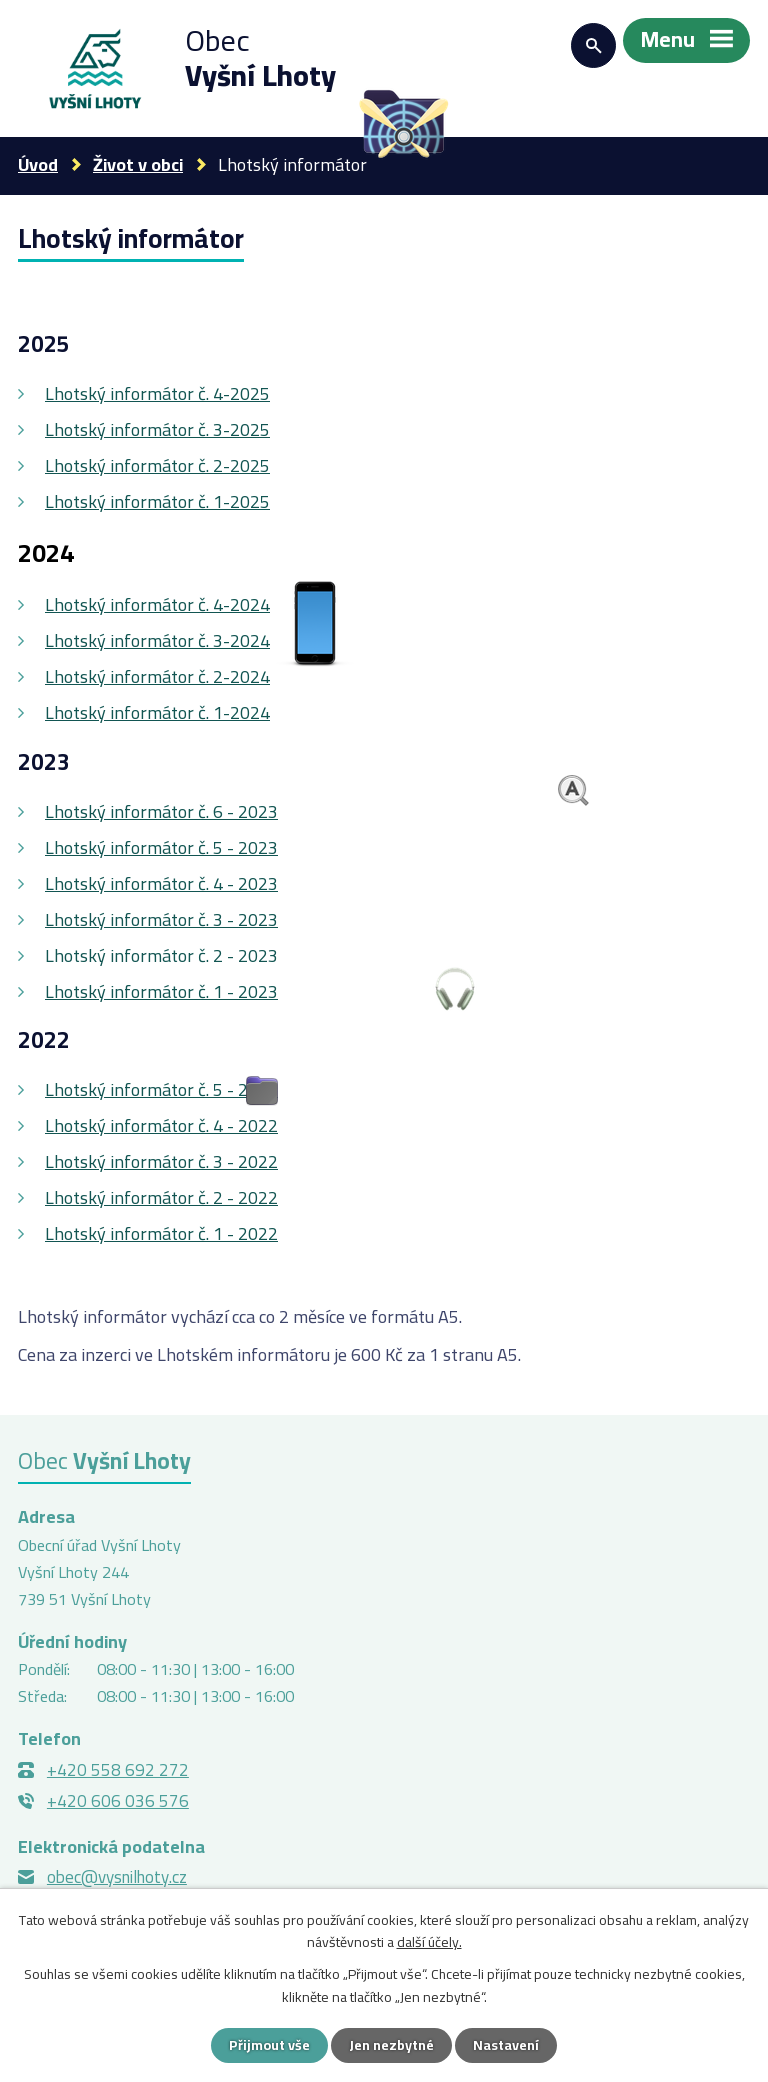 The width and height of the screenshot is (768, 2082). I want to click on iPhone 7 device icon for system identification, so click(315, 624).